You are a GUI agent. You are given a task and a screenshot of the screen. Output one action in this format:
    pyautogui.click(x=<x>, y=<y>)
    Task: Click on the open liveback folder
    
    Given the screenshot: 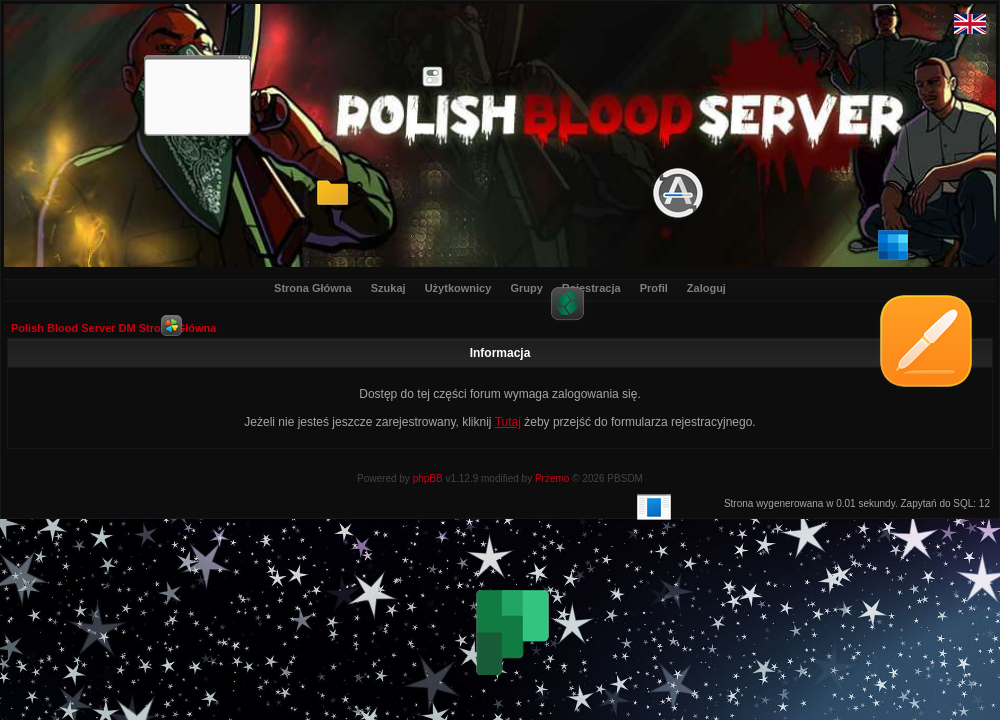 What is the action you would take?
    pyautogui.click(x=332, y=193)
    